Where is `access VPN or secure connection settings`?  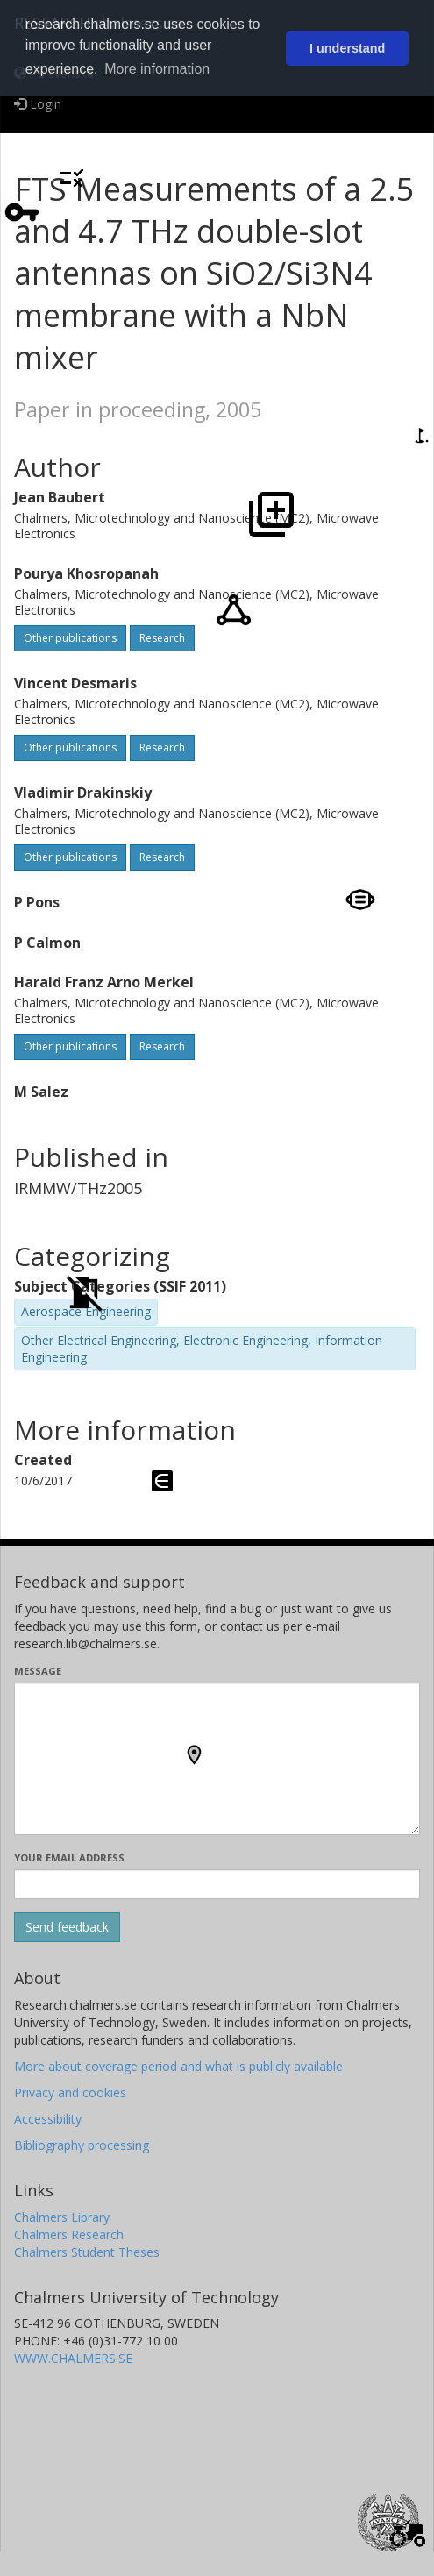
access VPN or secure connection settings is located at coordinates (22, 212).